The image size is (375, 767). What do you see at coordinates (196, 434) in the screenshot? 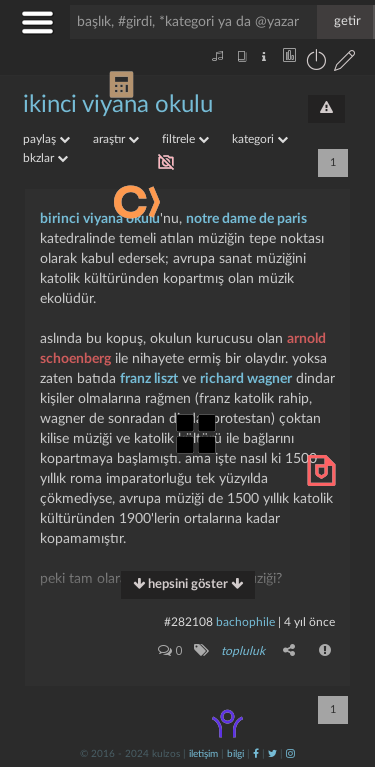
I see `access app grid or menu` at bounding box center [196, 434].